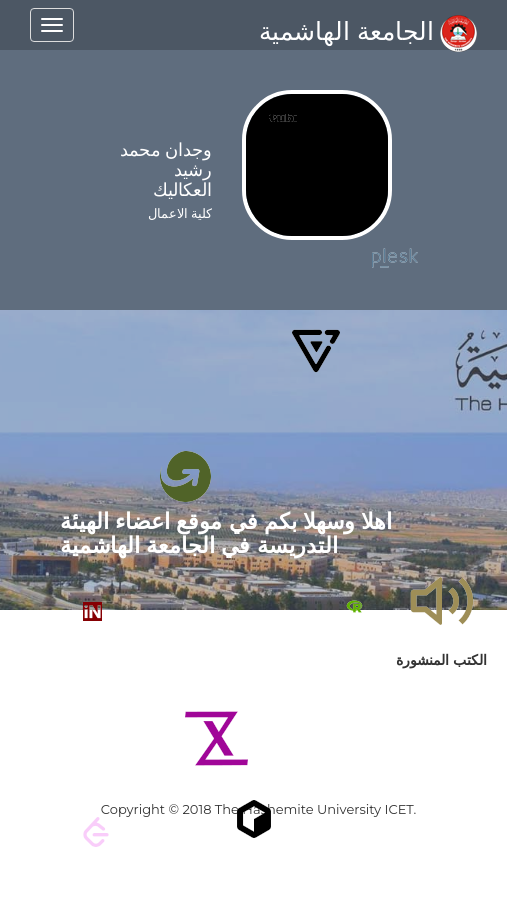 This screenshot has height=910, width=507. I want to click on R programming language logo, so click(354, 606).